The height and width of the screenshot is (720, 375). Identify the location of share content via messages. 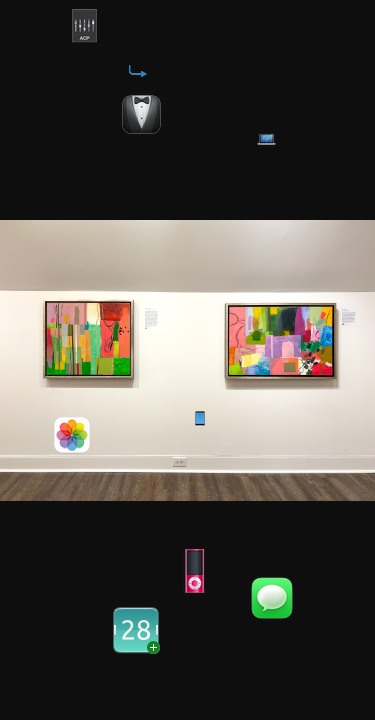
(272, 598).